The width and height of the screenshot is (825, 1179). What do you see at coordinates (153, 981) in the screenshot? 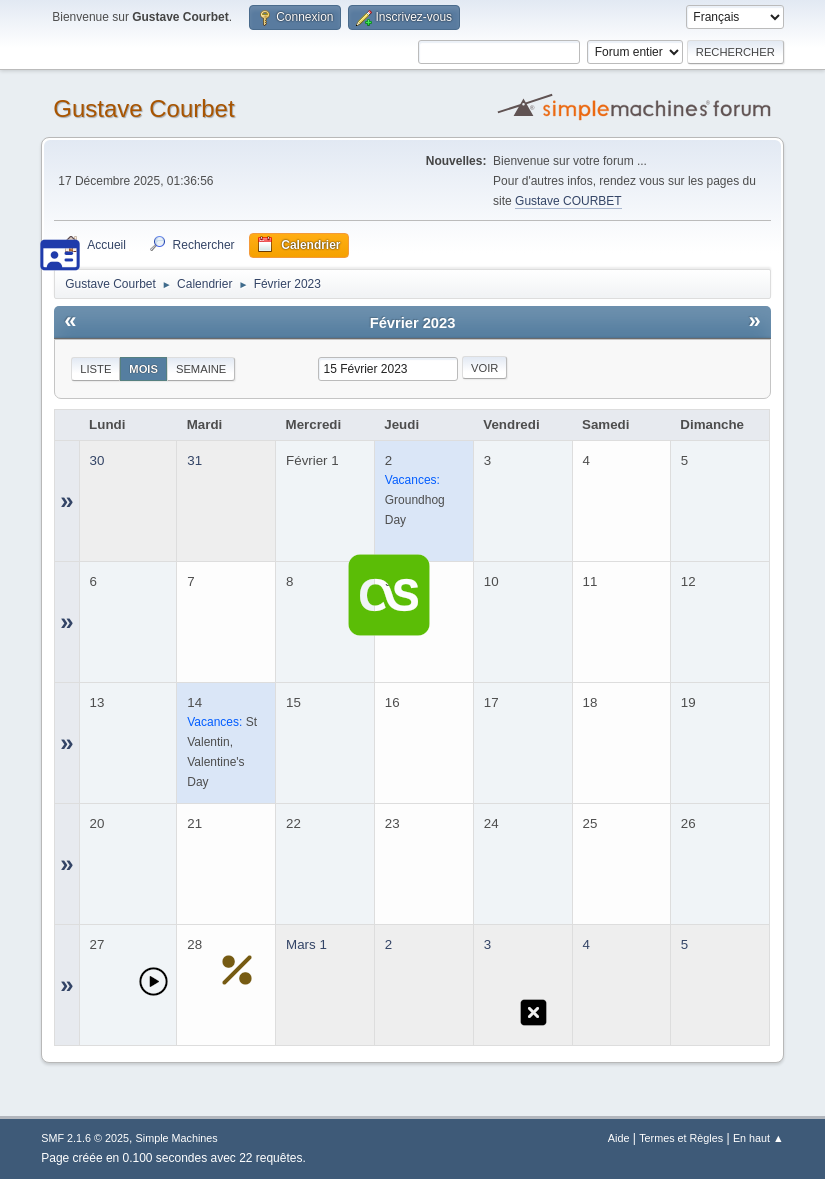
I see `play media or video content` at bounding box center [153, 981].